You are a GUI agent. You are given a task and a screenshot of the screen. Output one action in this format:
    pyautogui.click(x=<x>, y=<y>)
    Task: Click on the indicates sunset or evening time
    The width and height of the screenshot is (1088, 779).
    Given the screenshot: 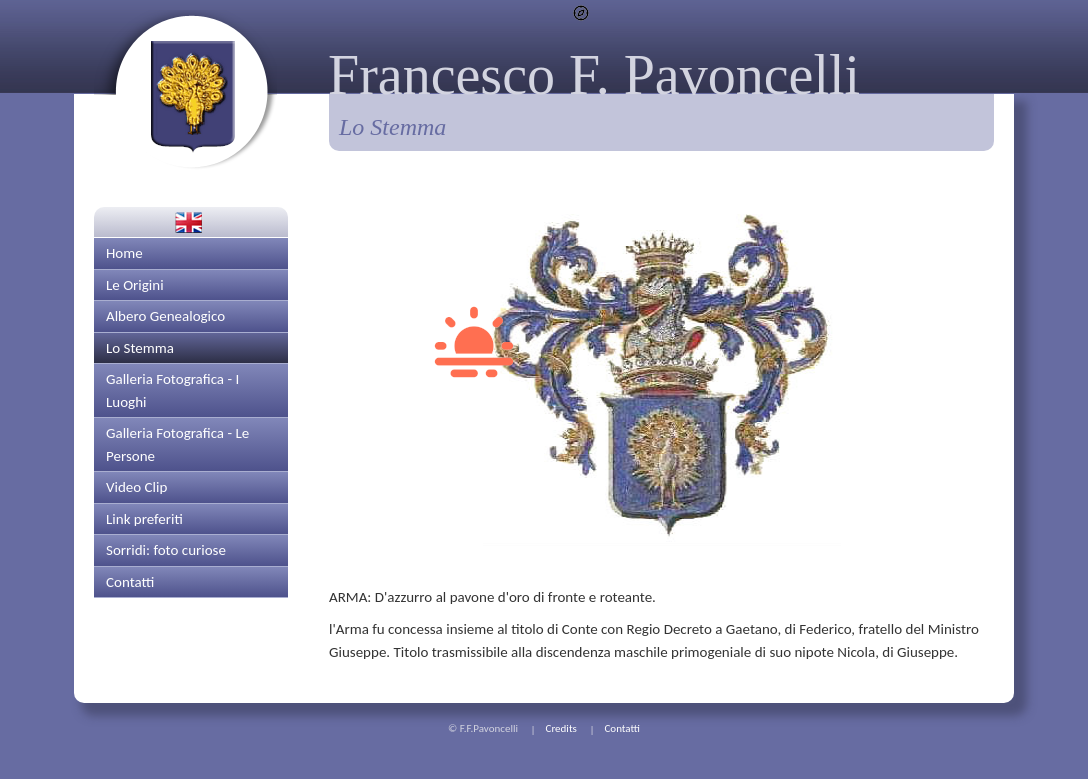 What is the action you would take?
    pyautogui.click(x=474, y=342)
    